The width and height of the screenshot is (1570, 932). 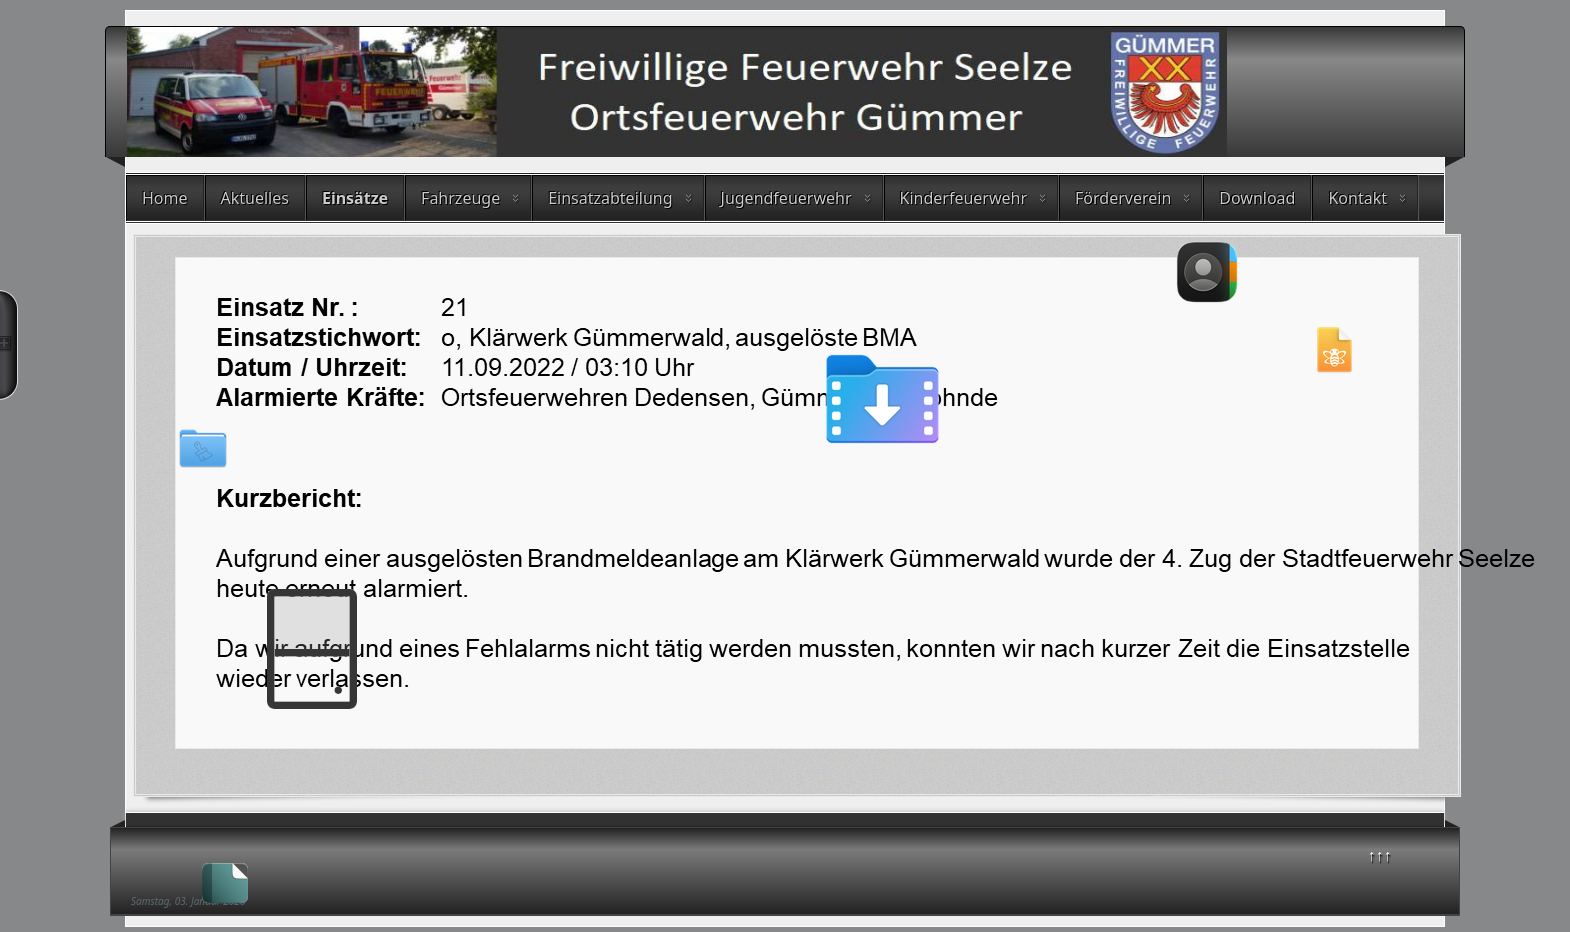 What do you see at coordinates (312, 649) in the screenshot?
I see `scan a document or image` at bounding box center [312, 649].